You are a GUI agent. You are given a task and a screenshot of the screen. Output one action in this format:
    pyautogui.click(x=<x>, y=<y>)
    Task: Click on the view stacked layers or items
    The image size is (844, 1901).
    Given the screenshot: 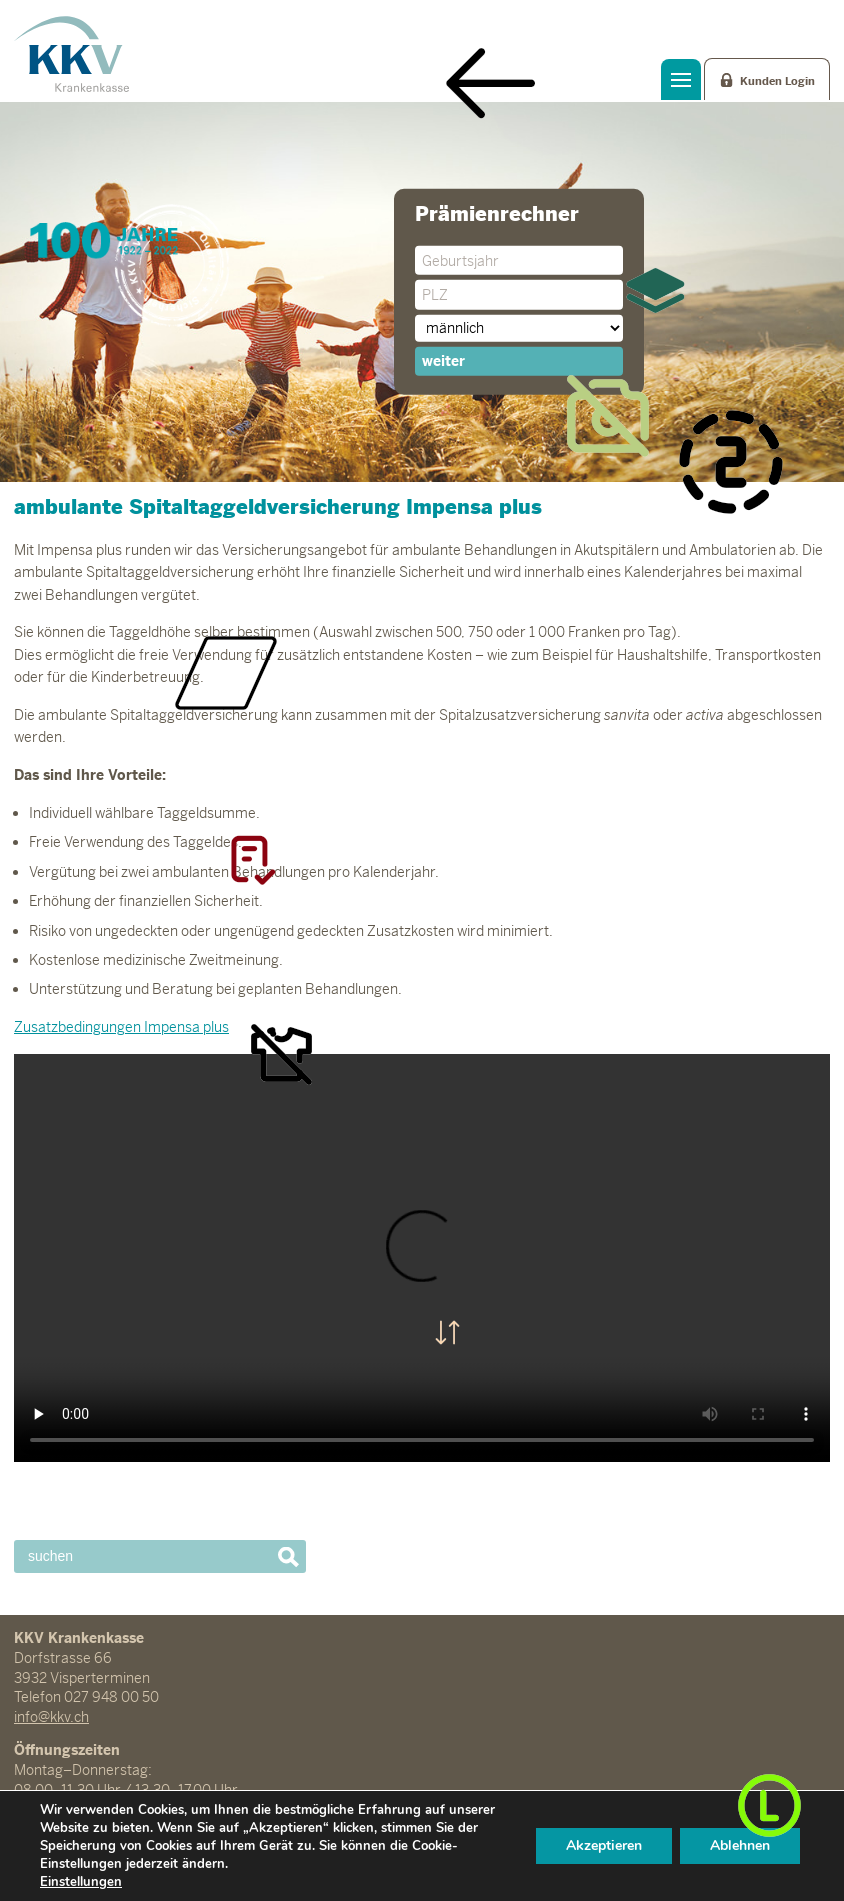 What is the action you would take?
    pyautogui.click(x=655, y=290)
    